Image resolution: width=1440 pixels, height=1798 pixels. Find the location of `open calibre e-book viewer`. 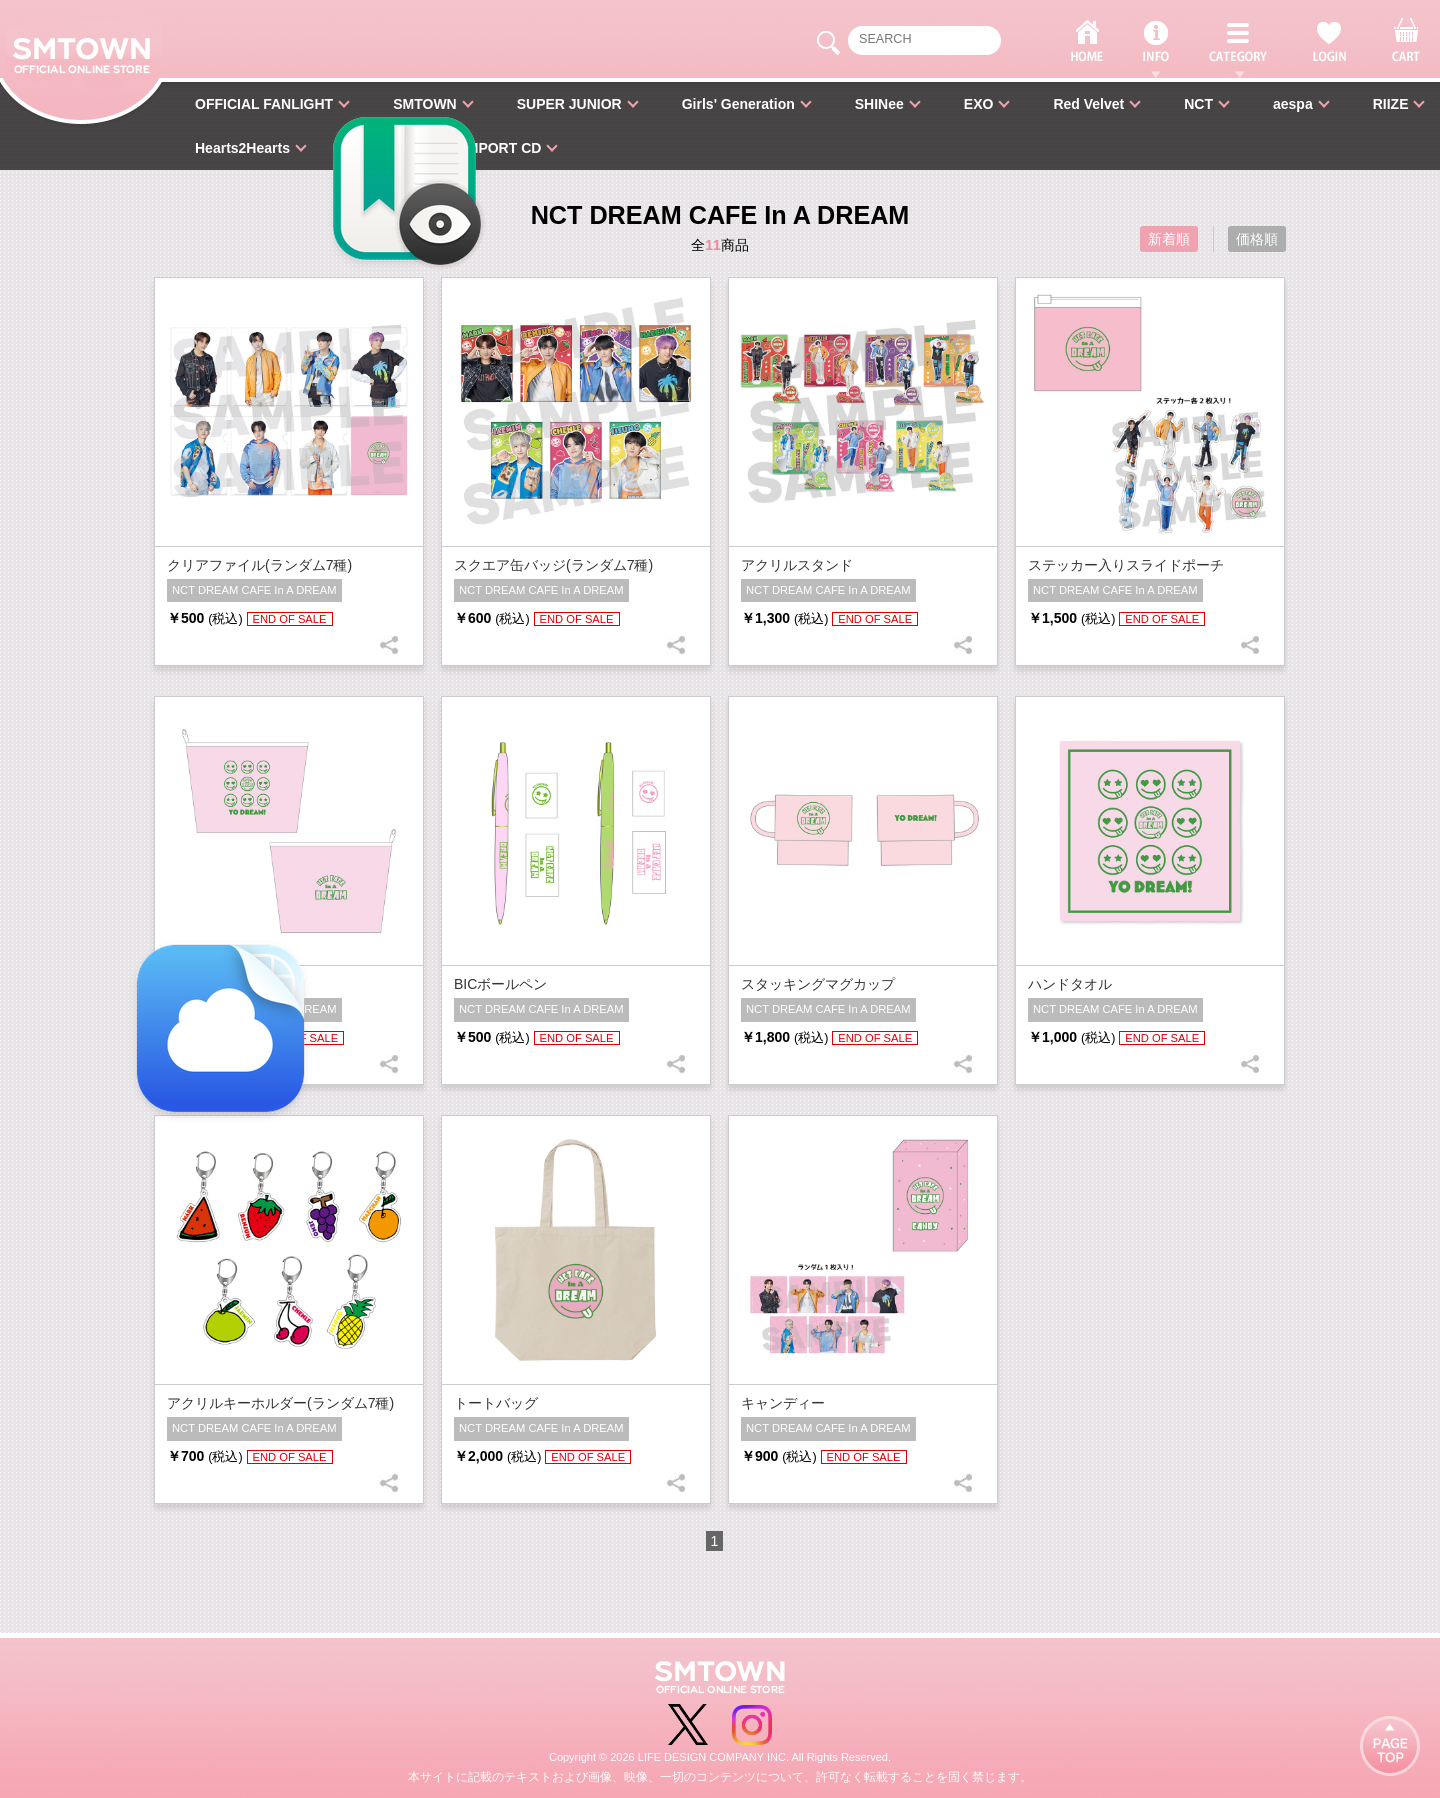

open calibre e-book viewer is located at coordinates (404, 188).